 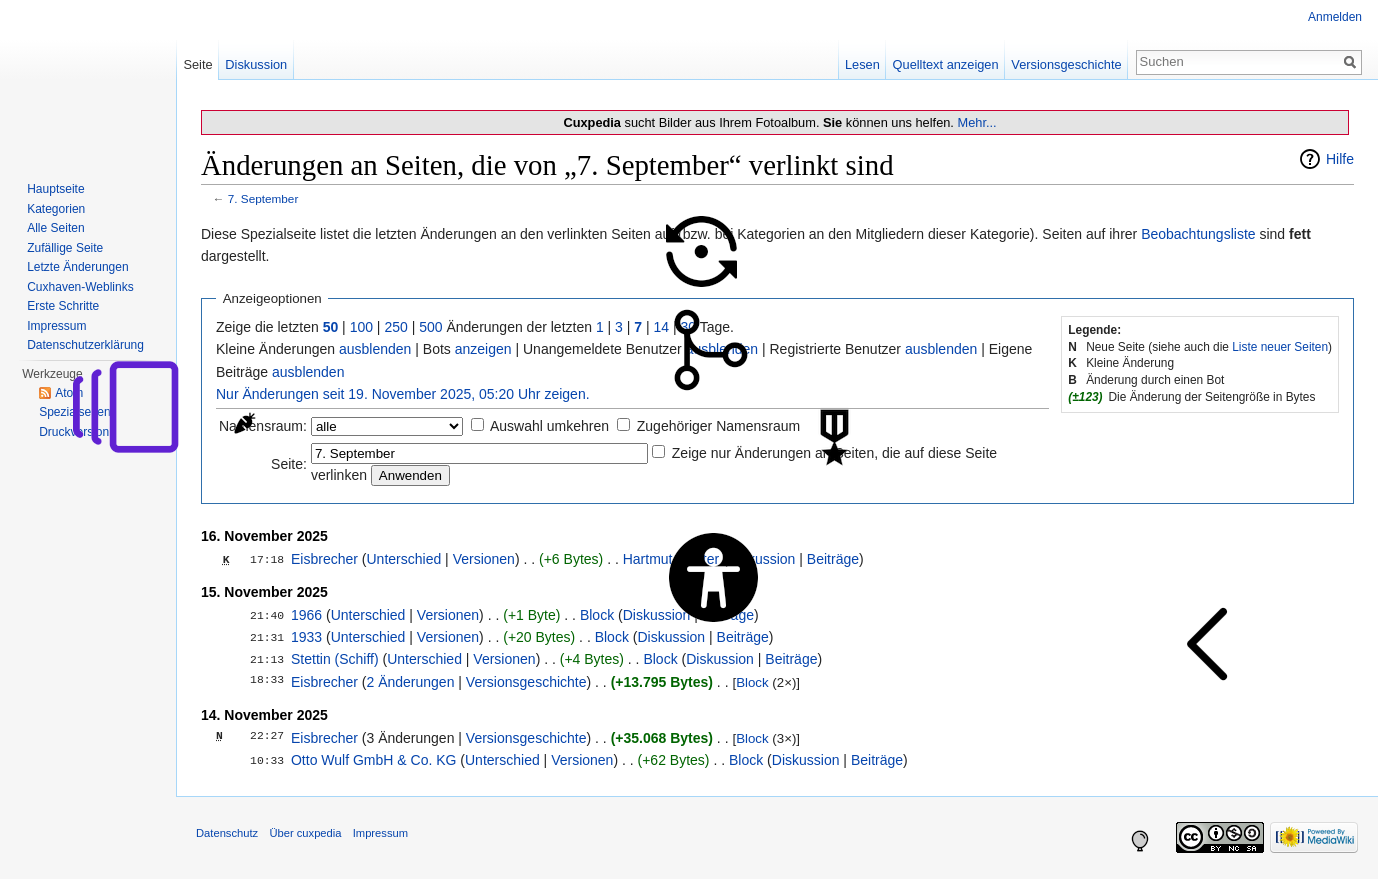 I want to click on reopen a previously closed issue, so click(x=701, y=251).